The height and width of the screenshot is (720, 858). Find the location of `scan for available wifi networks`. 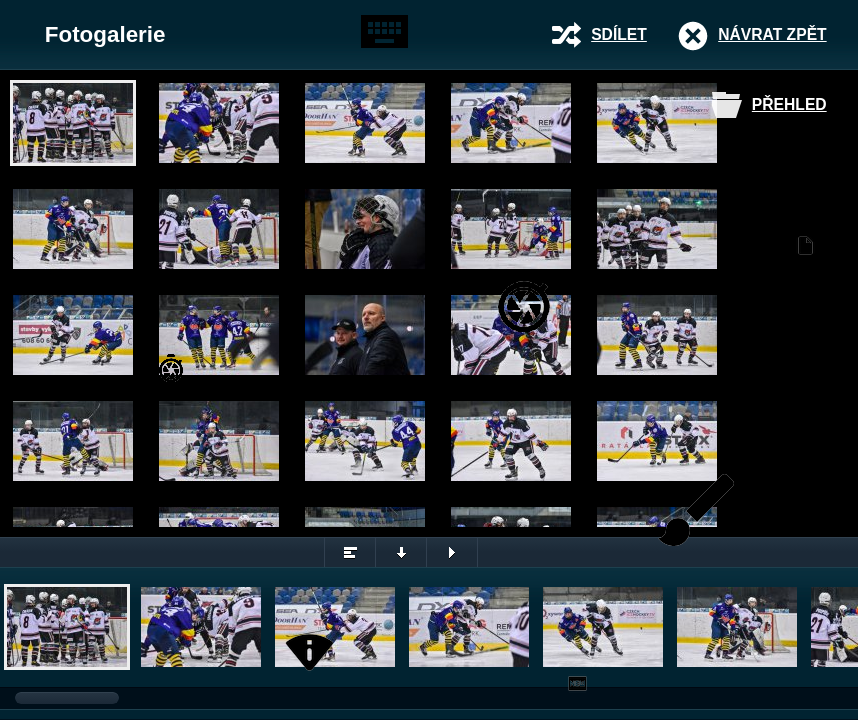

scan for available wifi networks is located at coordinates (309, 652).